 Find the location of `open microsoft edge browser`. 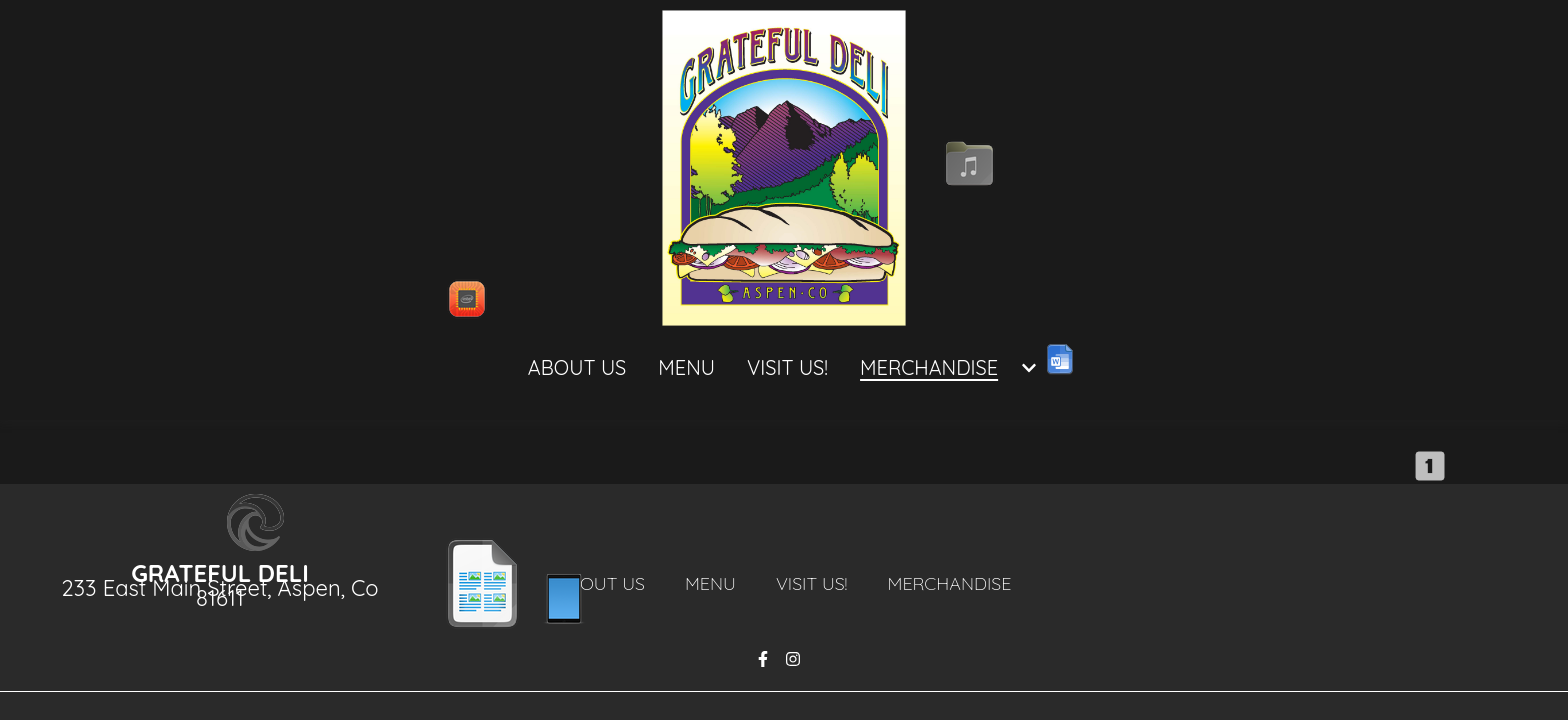

open microsoft edge browser is located at coordinates (255, 522).